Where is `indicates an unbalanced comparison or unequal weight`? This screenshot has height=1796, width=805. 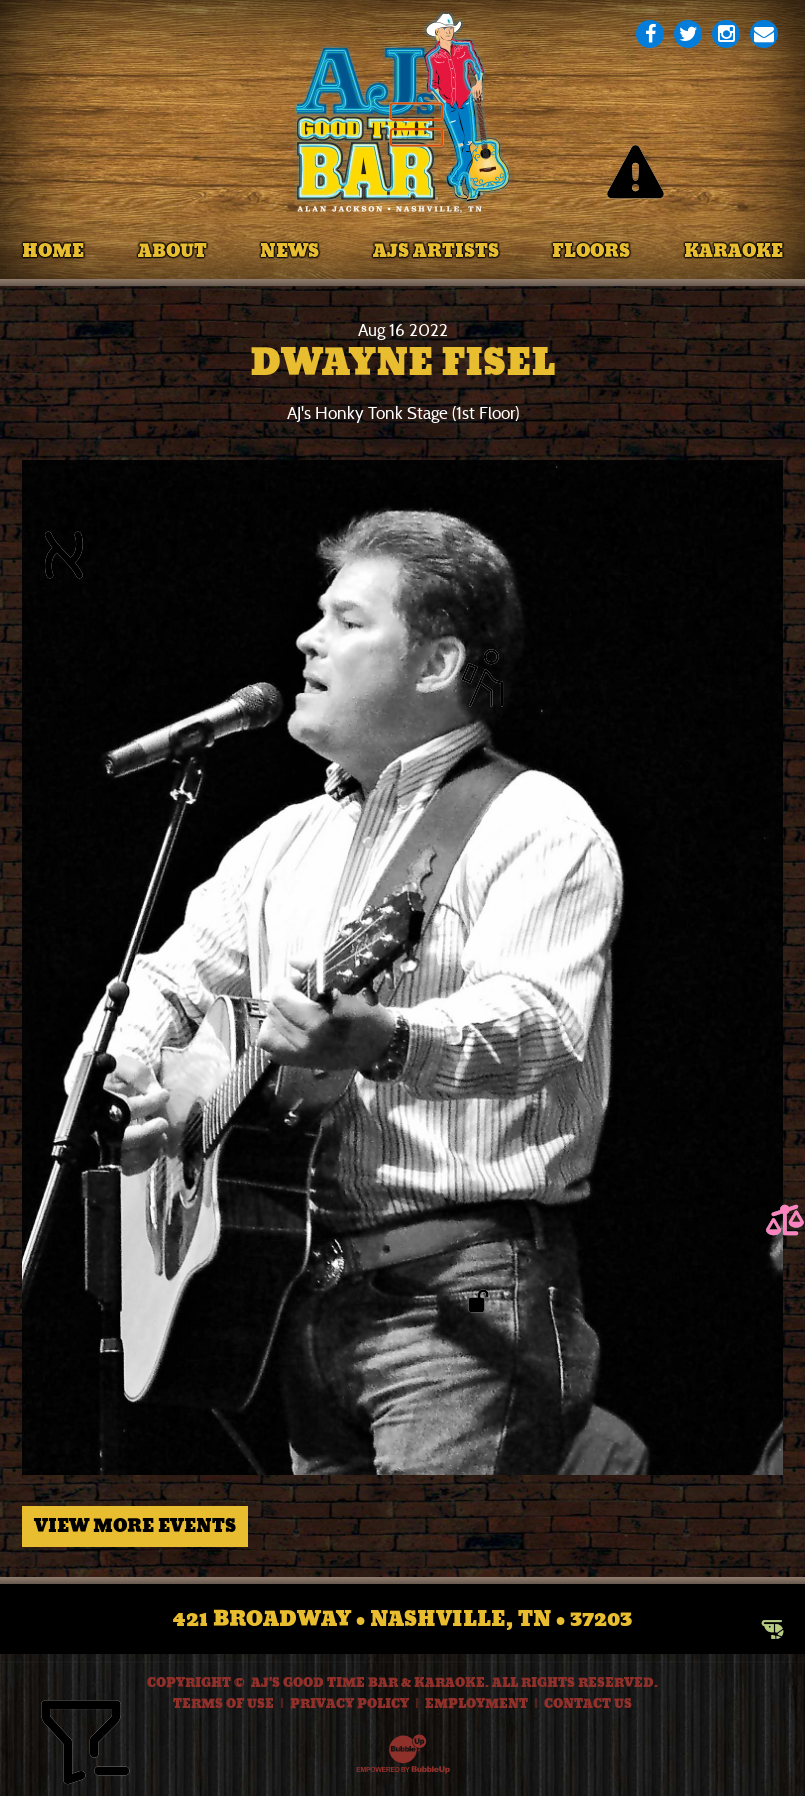
indicates an unbalanced comparison or unequal weight is located at coordinates (785, 1220).